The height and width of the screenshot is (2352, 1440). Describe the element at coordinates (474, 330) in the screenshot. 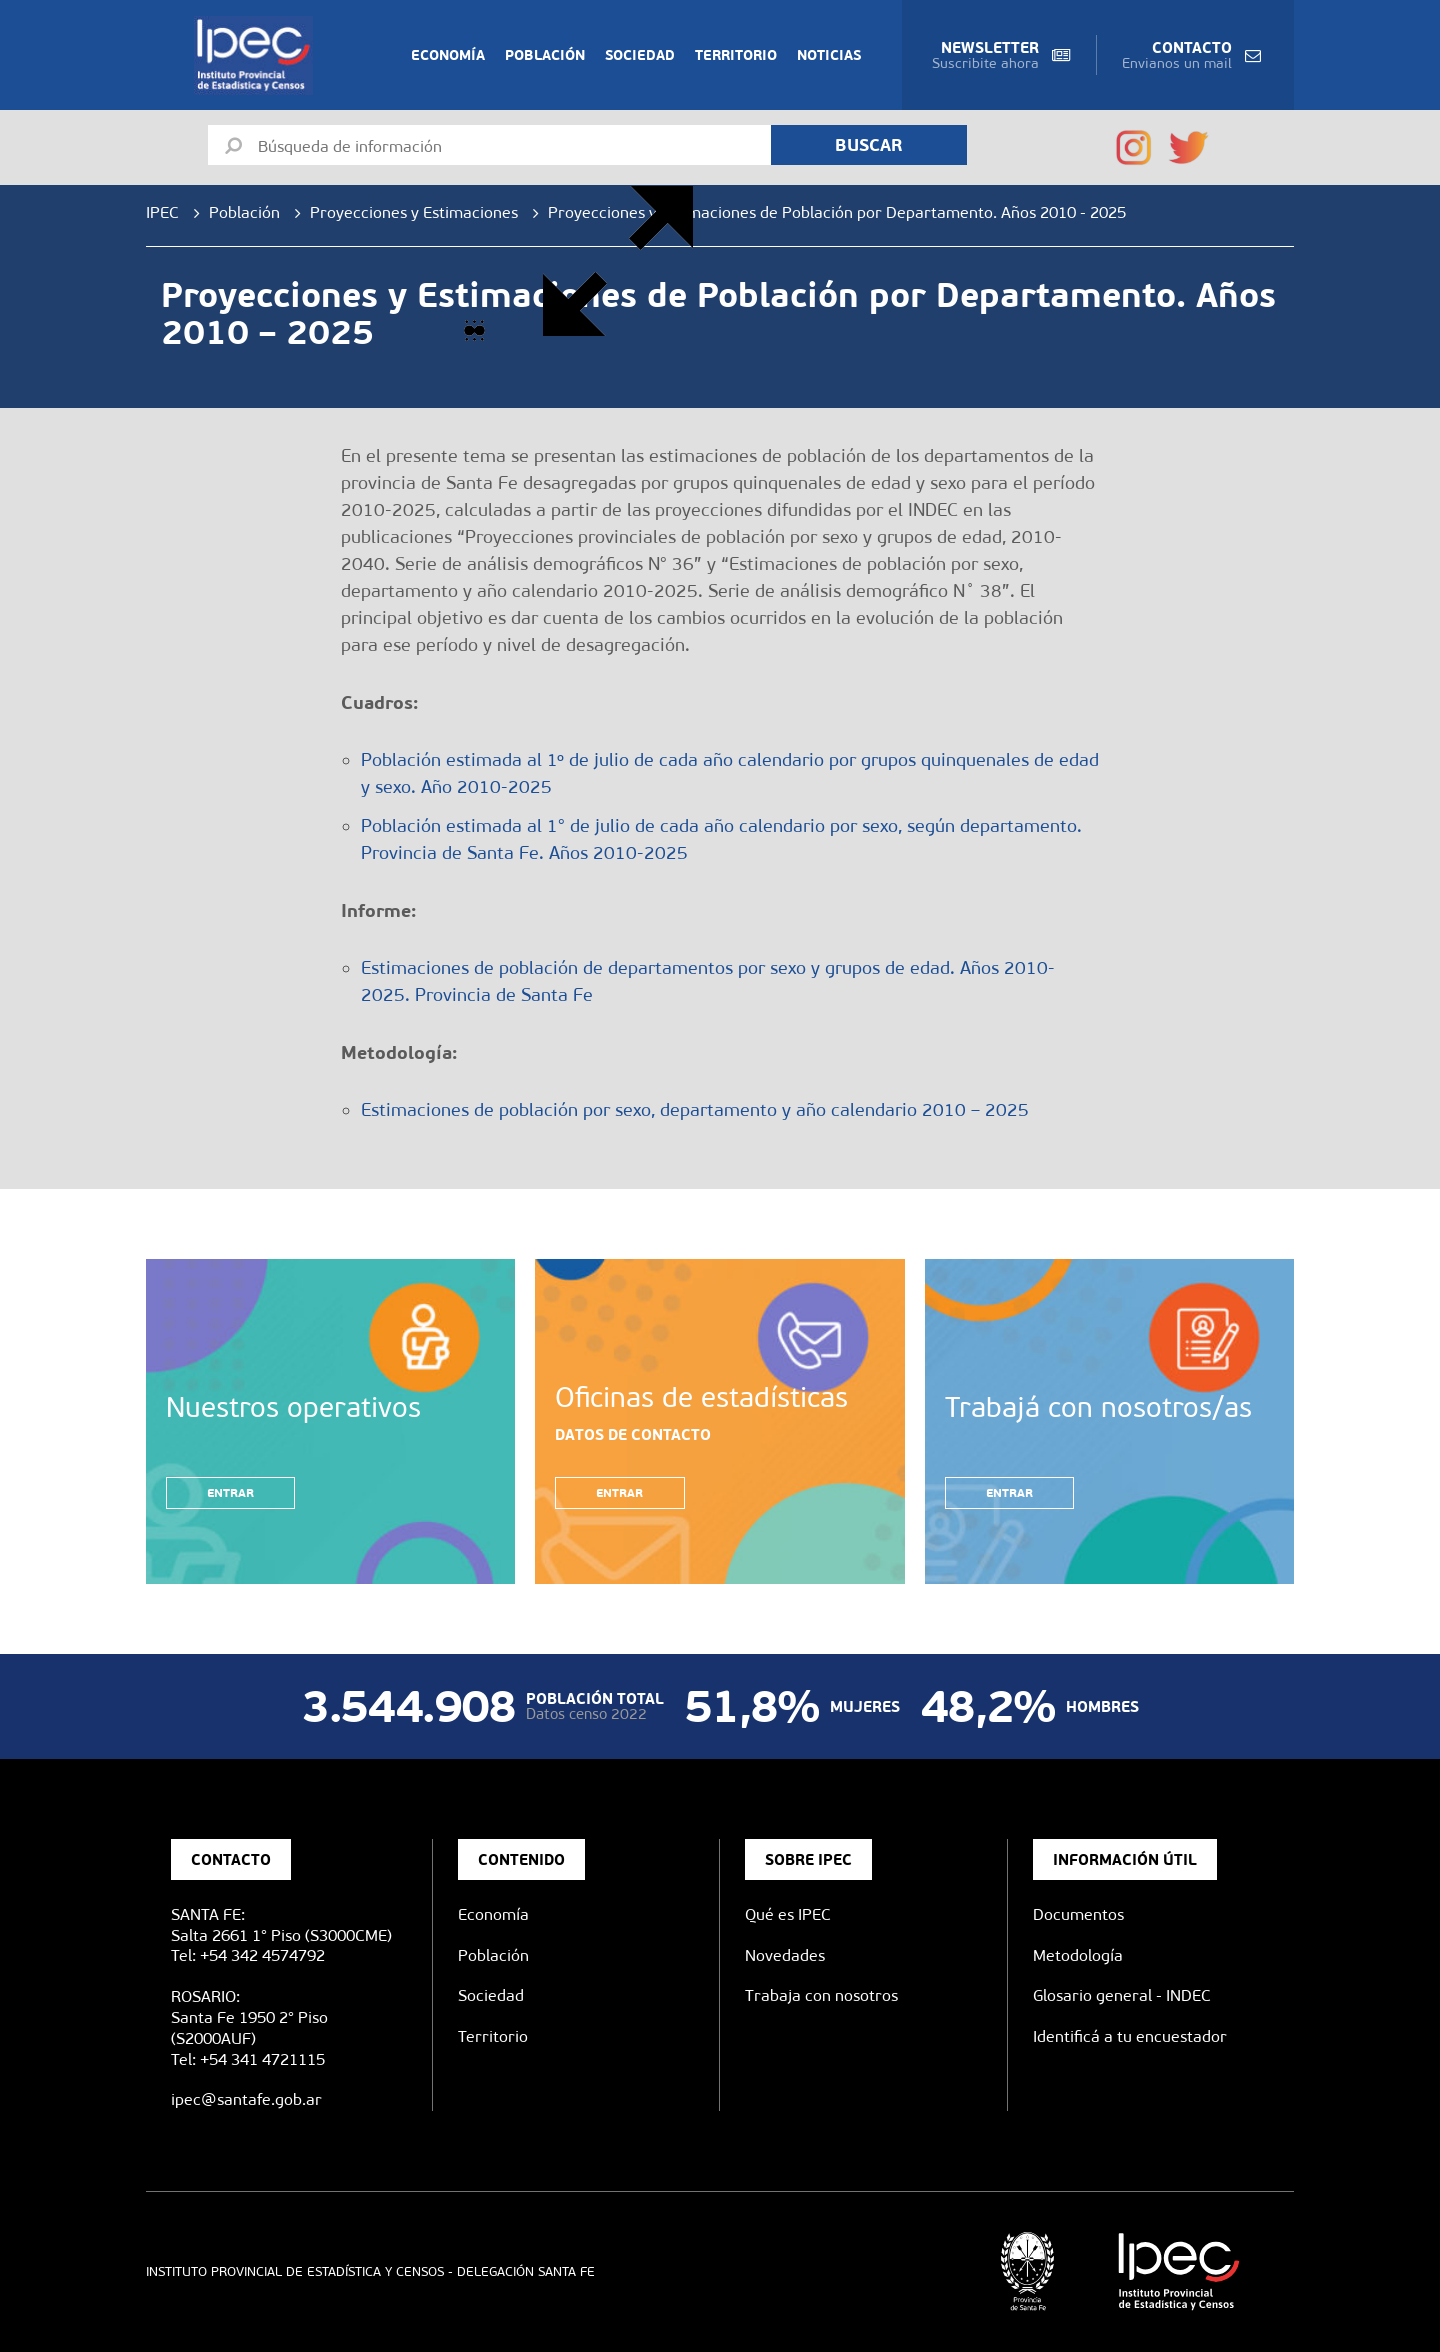

I see `indicates hazy or foggy weather conditions` at that location.